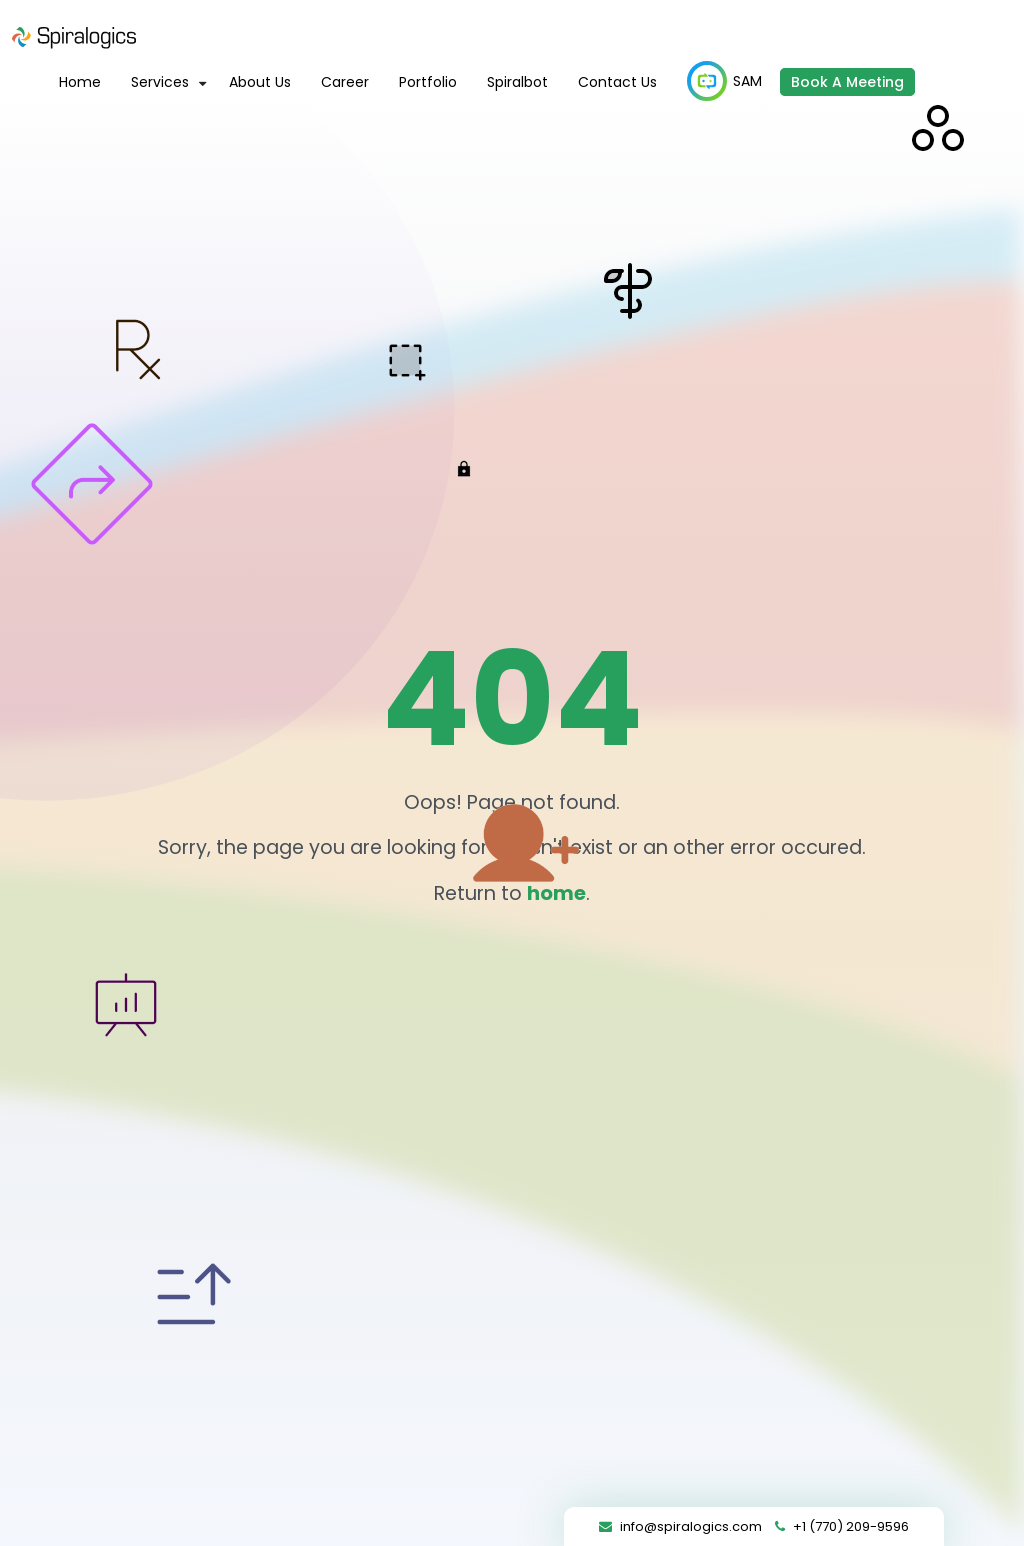 Image resolution: width=1024 pixels, height=1546 pixels. I want to click on sort items in descending order, so click(191, 1297).